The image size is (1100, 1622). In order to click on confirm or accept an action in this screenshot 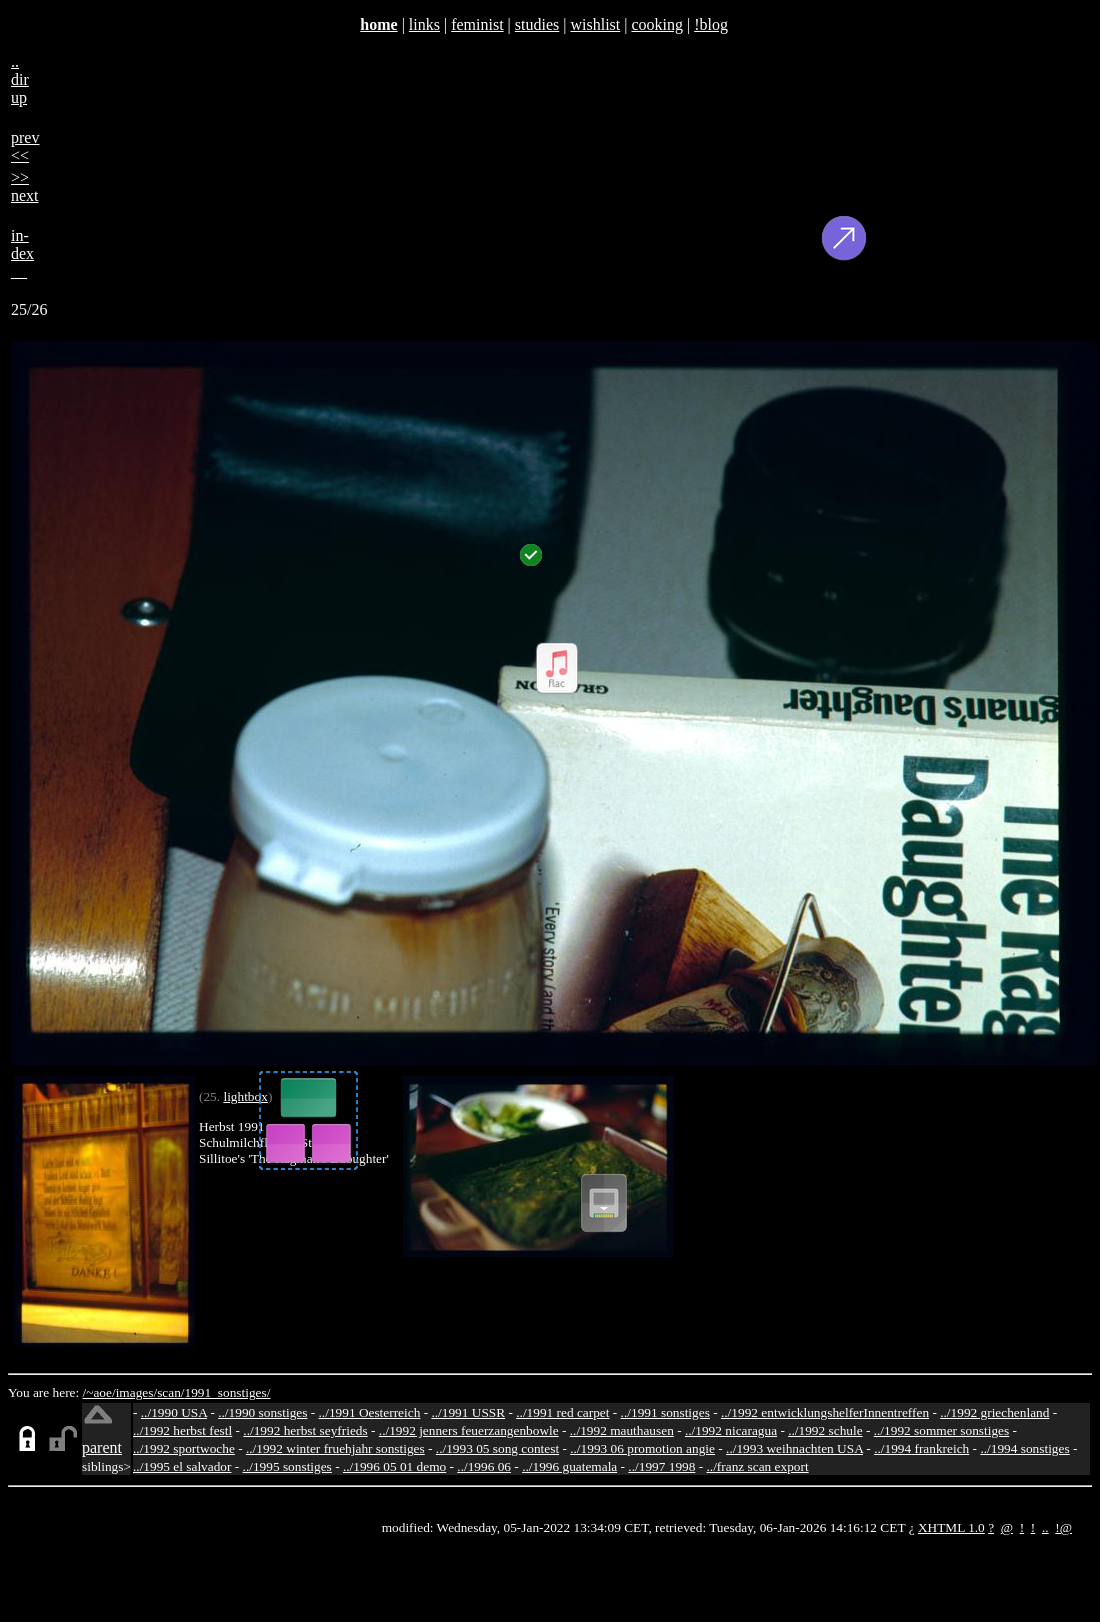, I will do `click(531, 555)`.